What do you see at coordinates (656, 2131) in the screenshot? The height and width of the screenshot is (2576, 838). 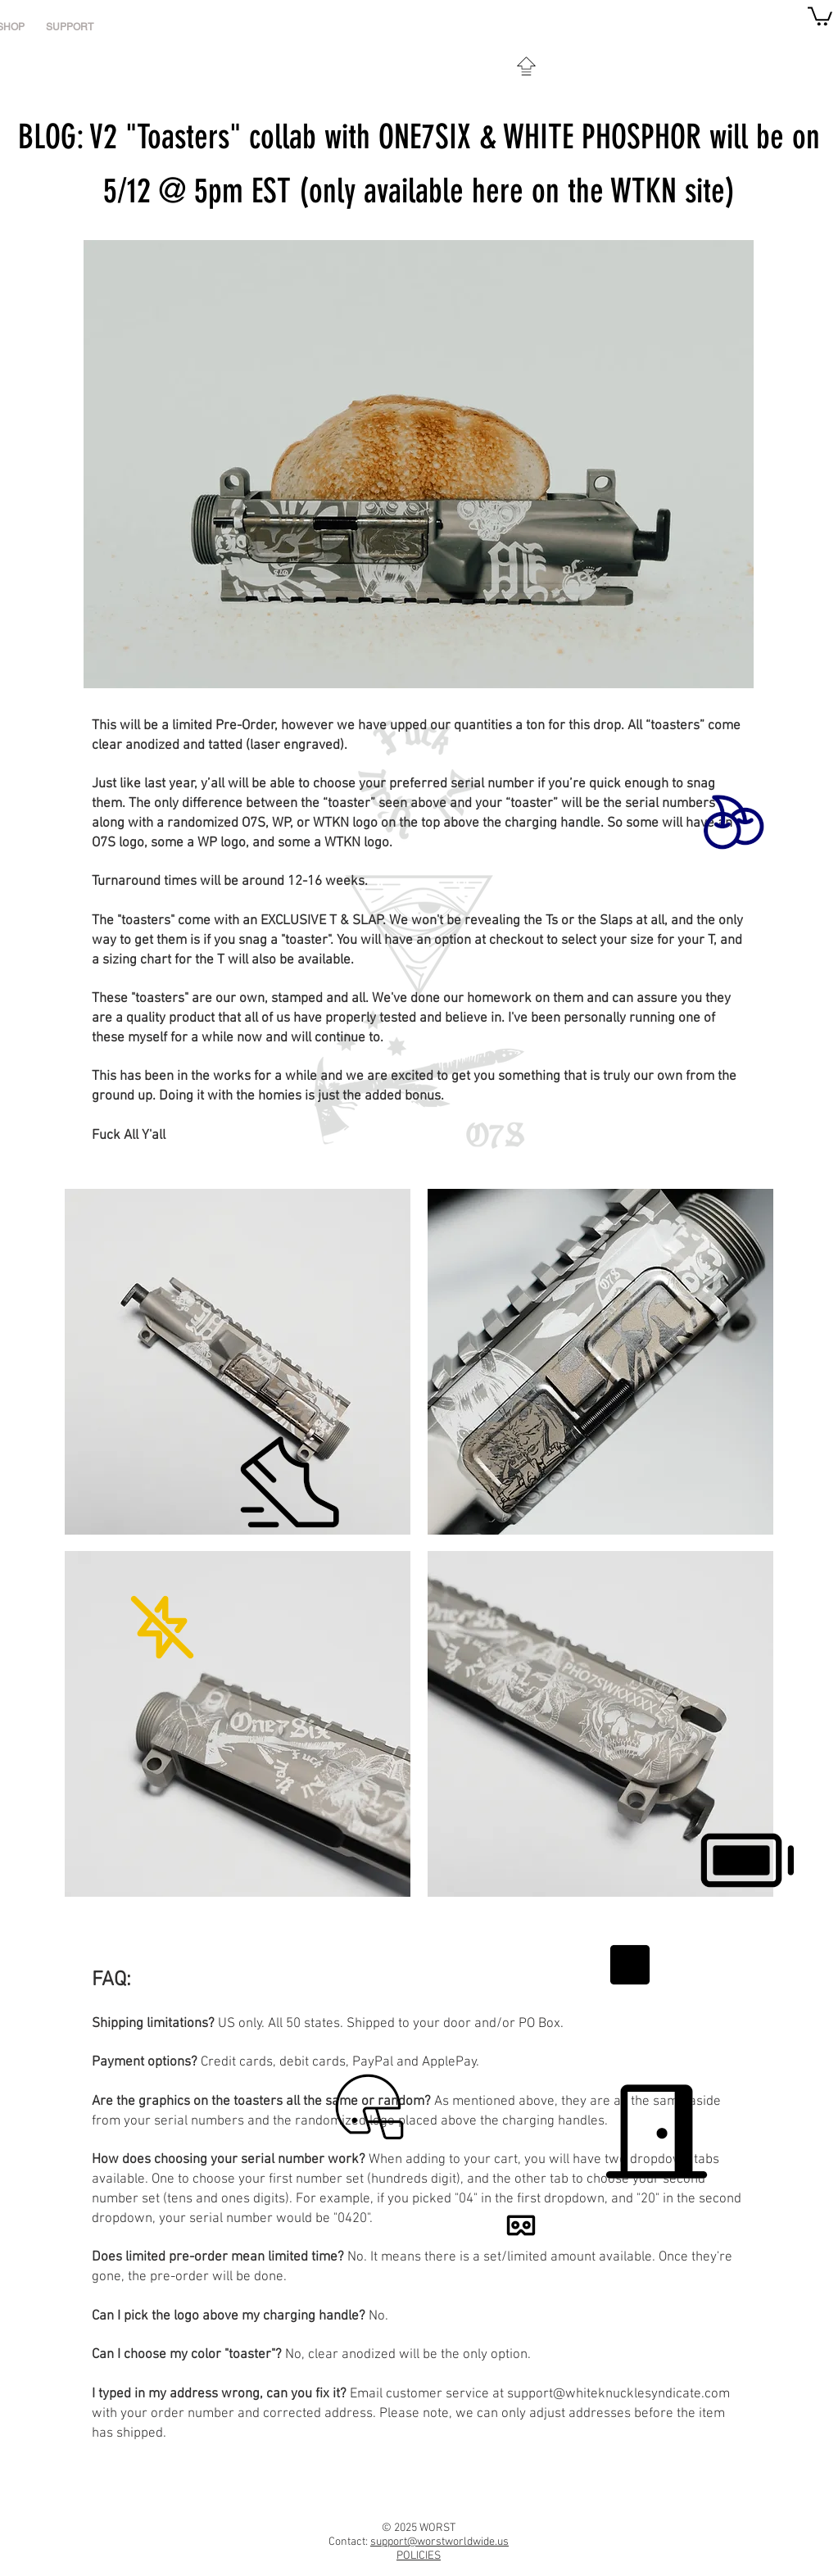 I see `log out or exit the application` at bounding box center [656, 2131].